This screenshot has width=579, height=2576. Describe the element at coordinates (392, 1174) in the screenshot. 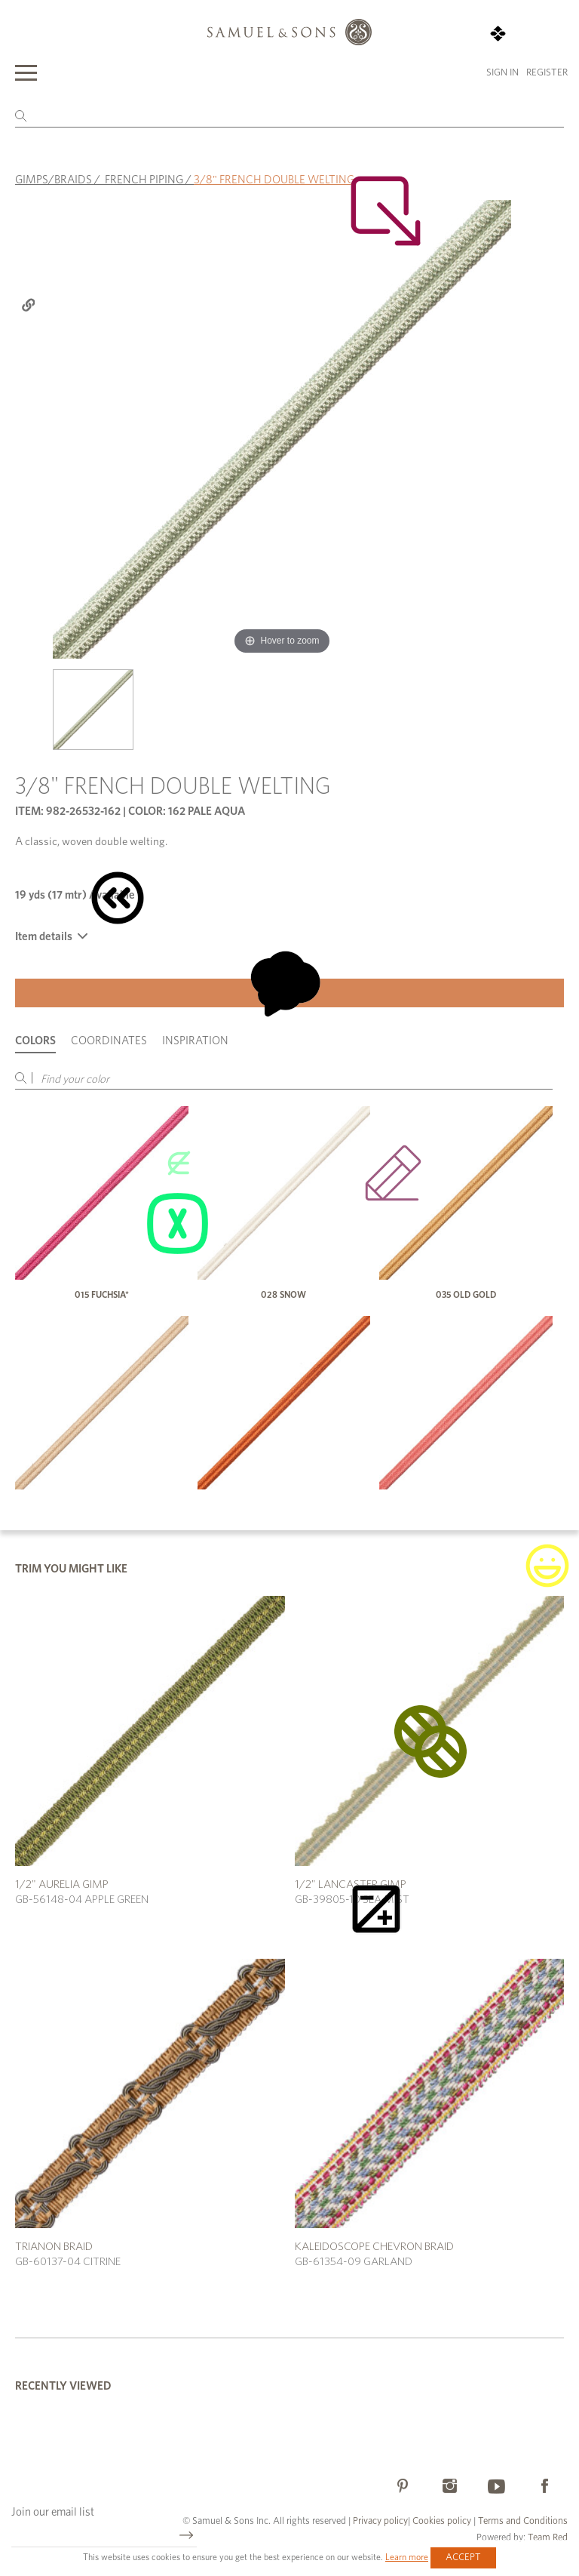

I see `edit text or content` at that location.